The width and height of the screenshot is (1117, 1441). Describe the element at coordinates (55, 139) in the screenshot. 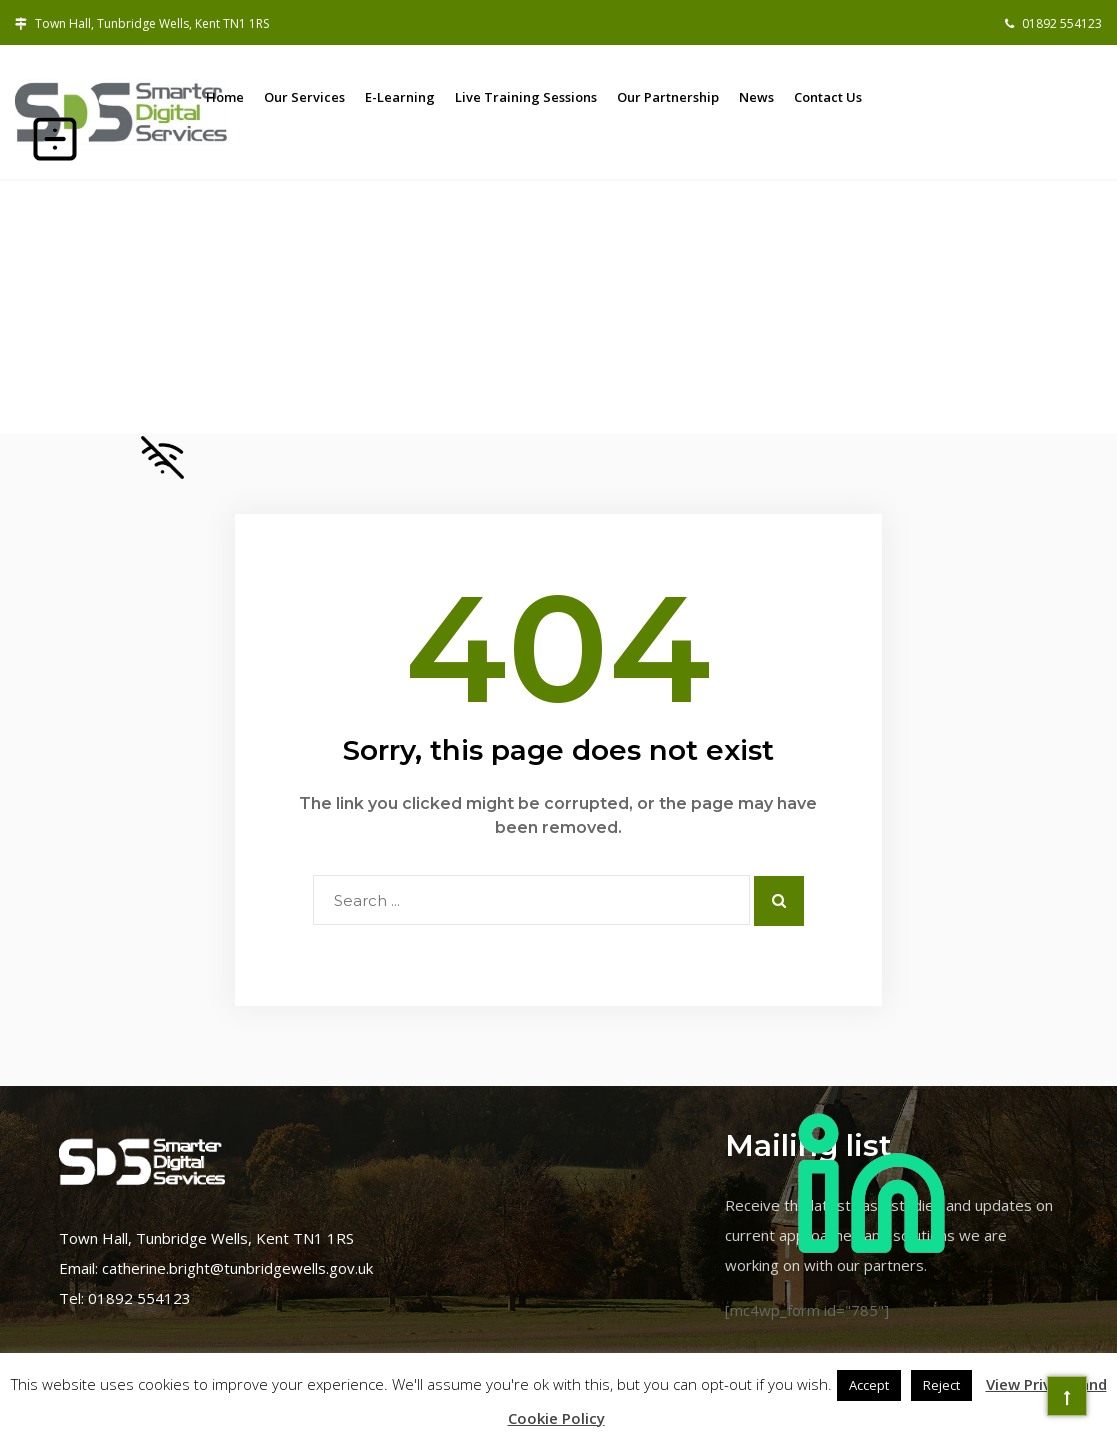

I see `perform division calculation` at that location.